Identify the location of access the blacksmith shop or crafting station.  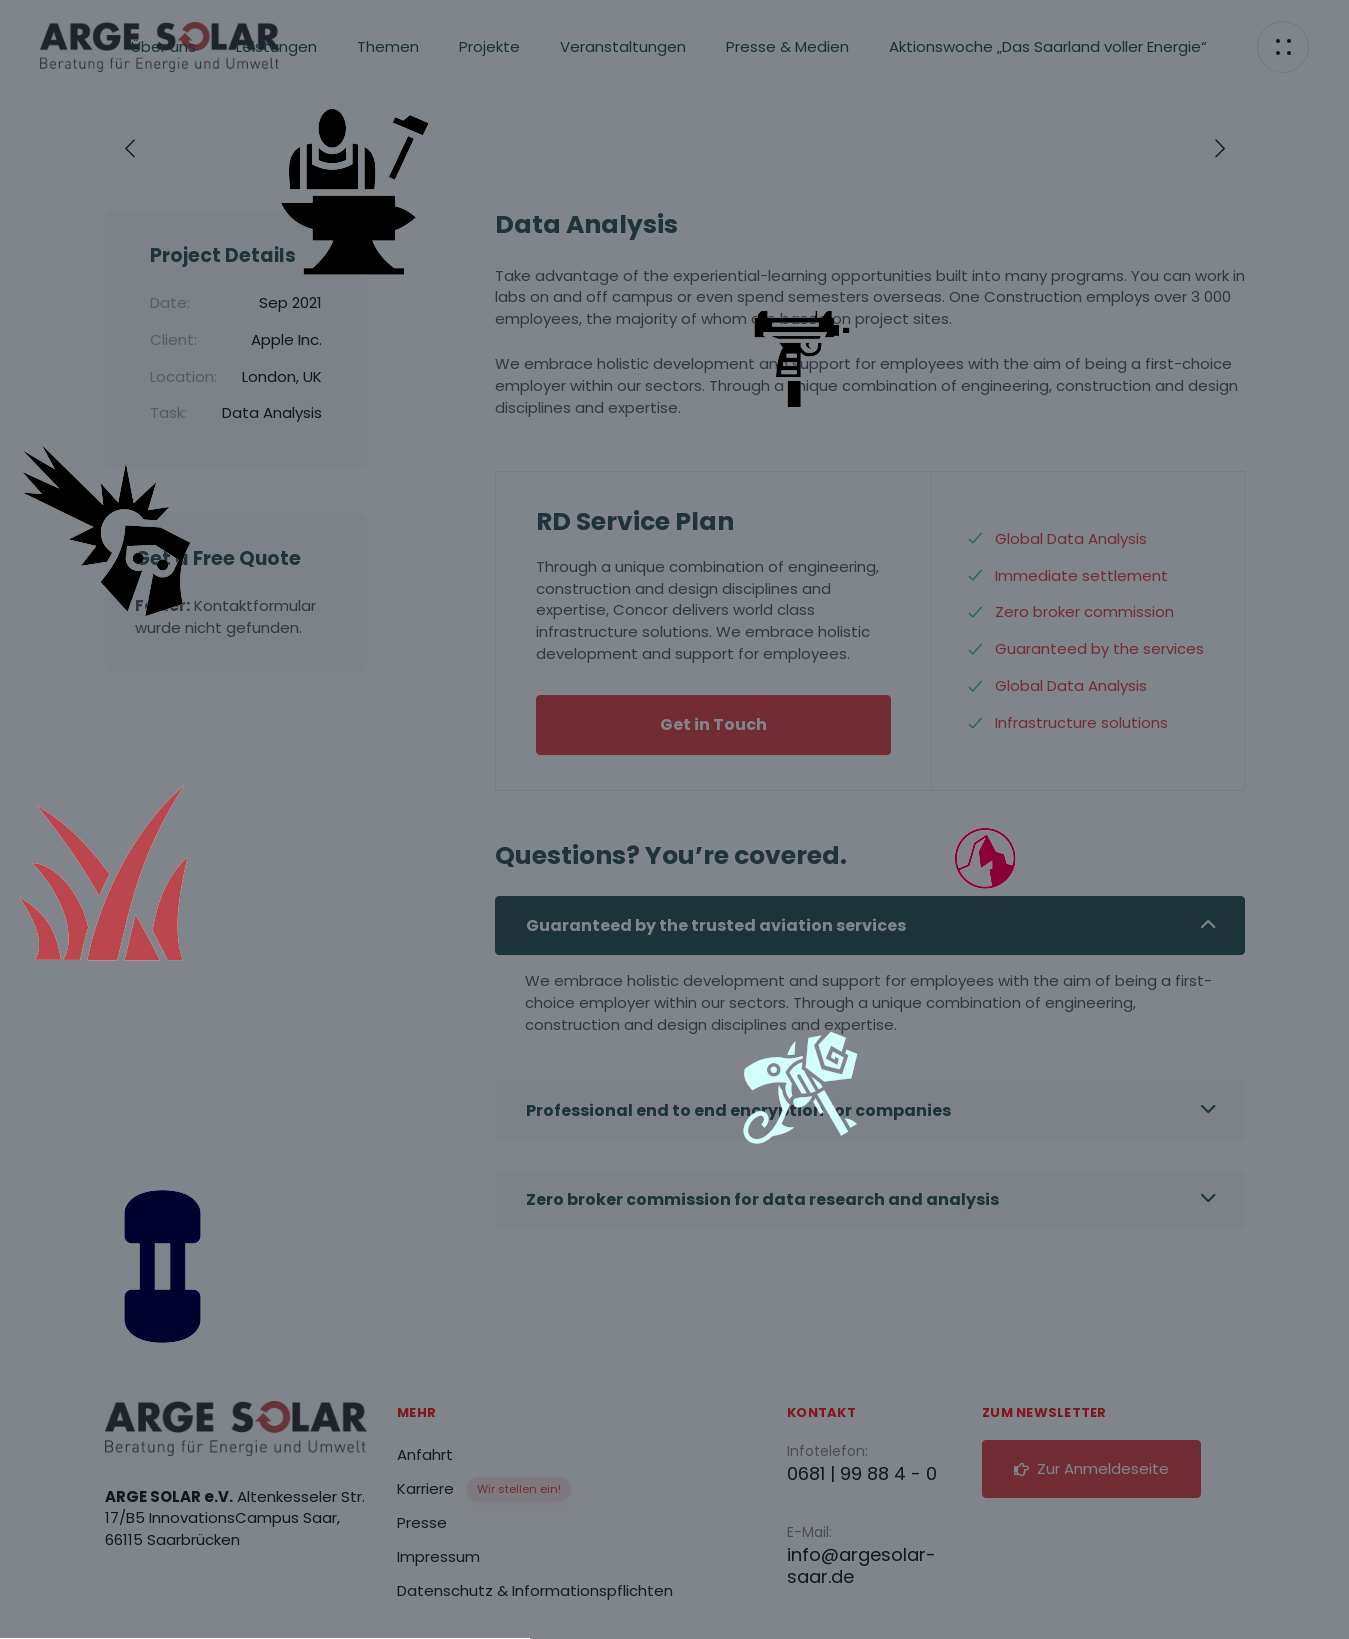
(348, 190).